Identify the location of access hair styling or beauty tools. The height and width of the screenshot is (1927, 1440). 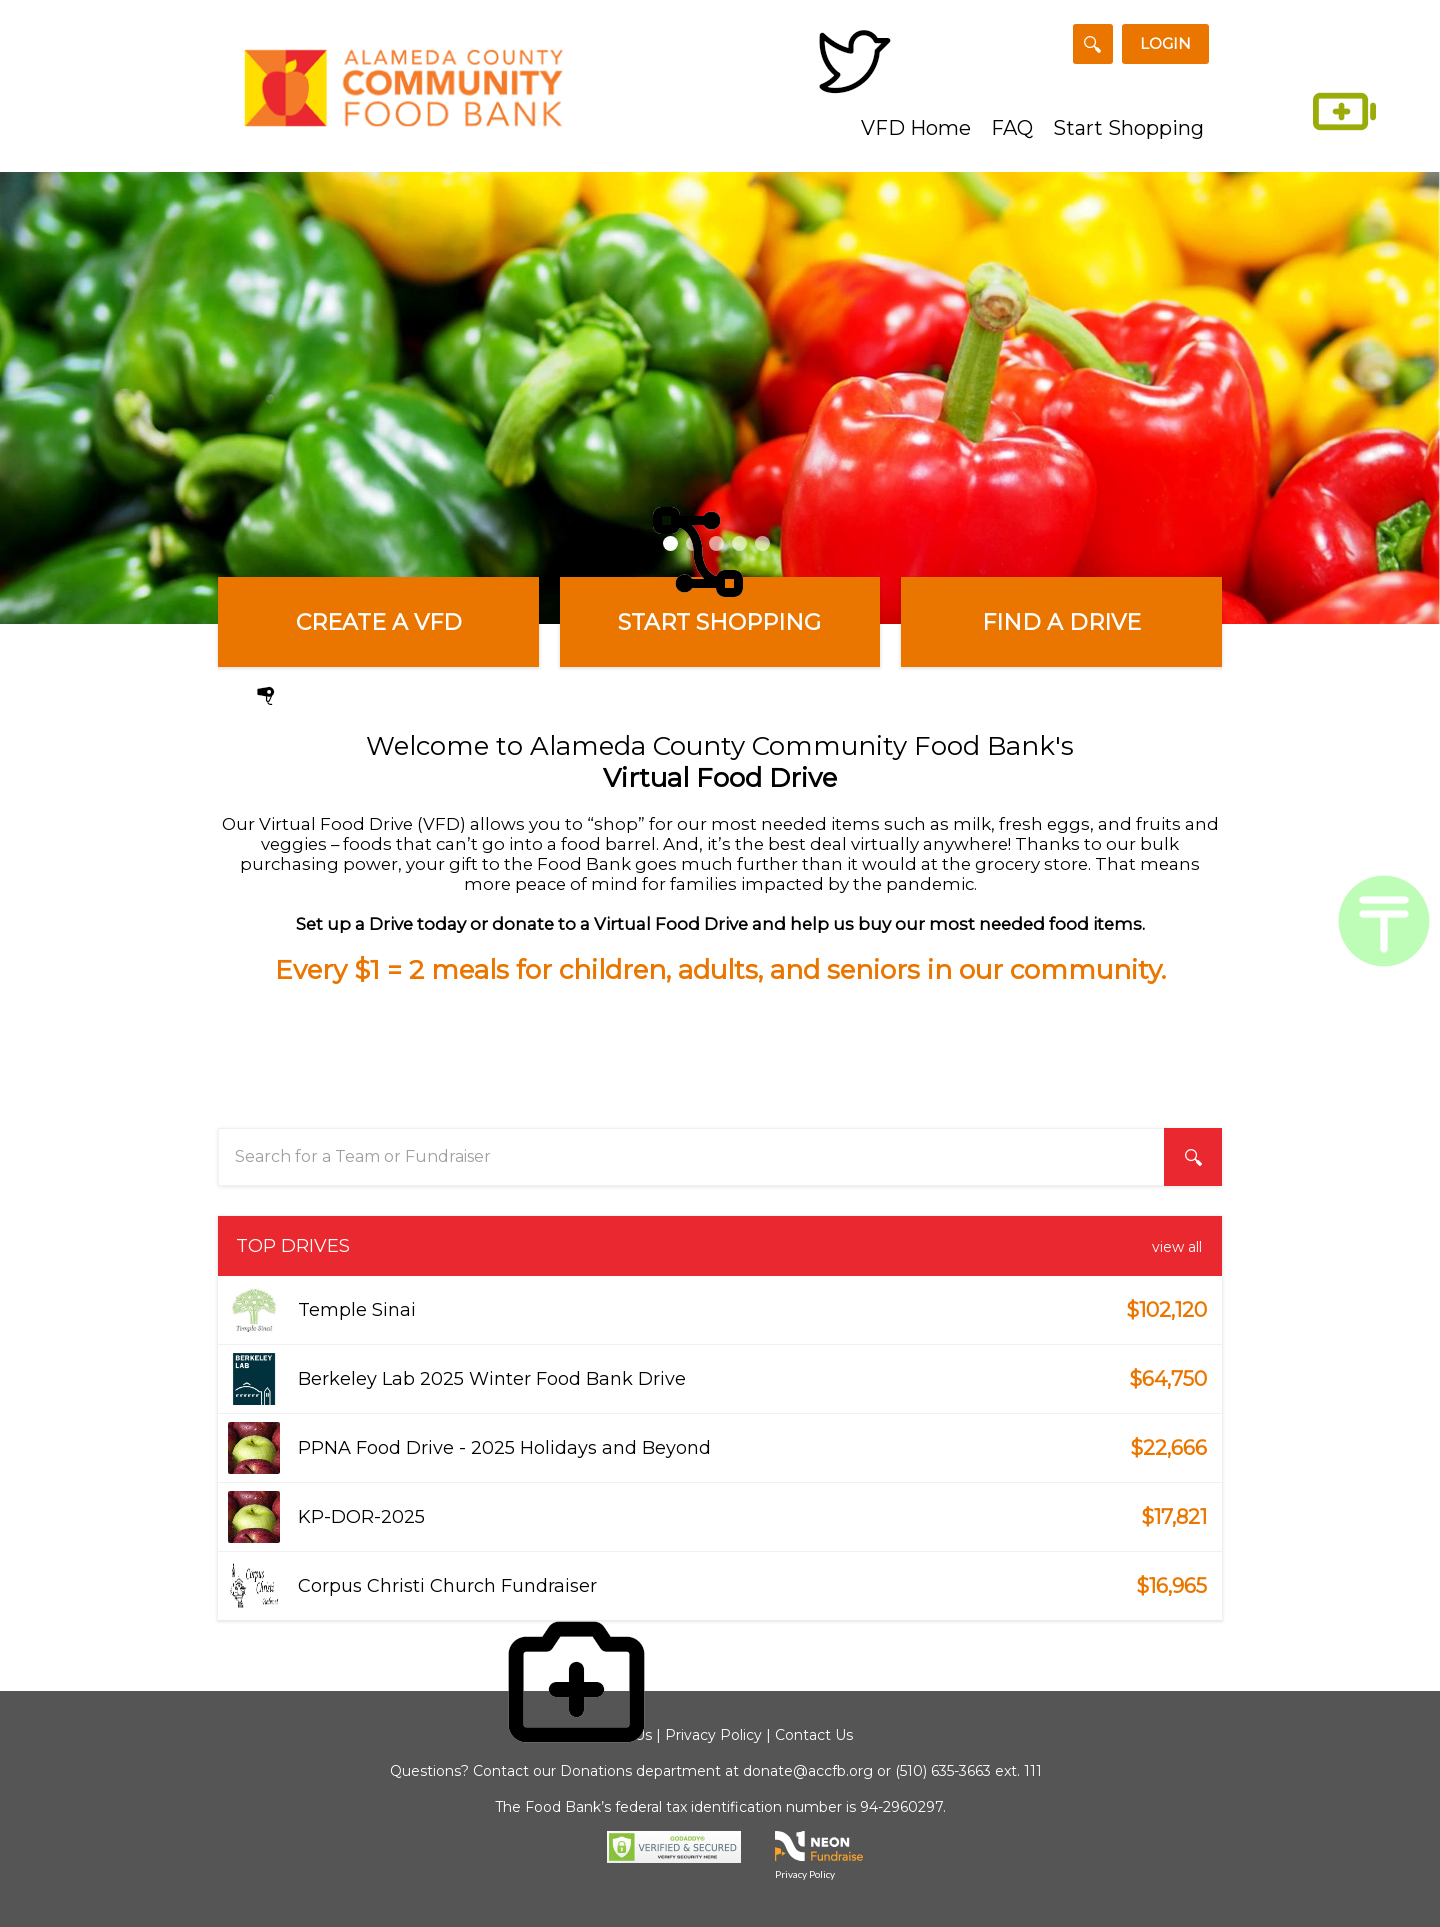
(266, 695).